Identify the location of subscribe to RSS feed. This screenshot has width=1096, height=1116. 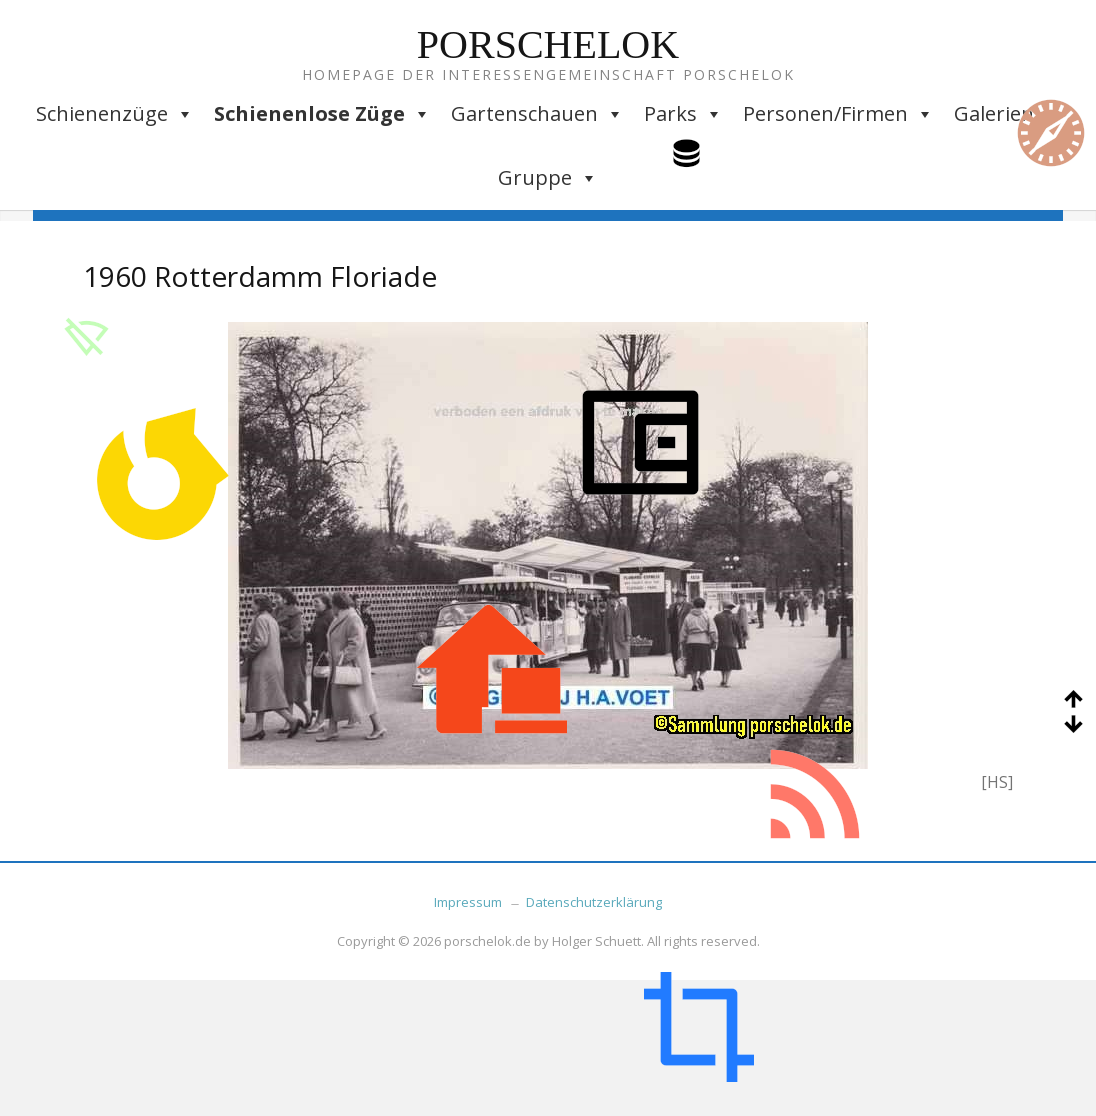
(815, 794).